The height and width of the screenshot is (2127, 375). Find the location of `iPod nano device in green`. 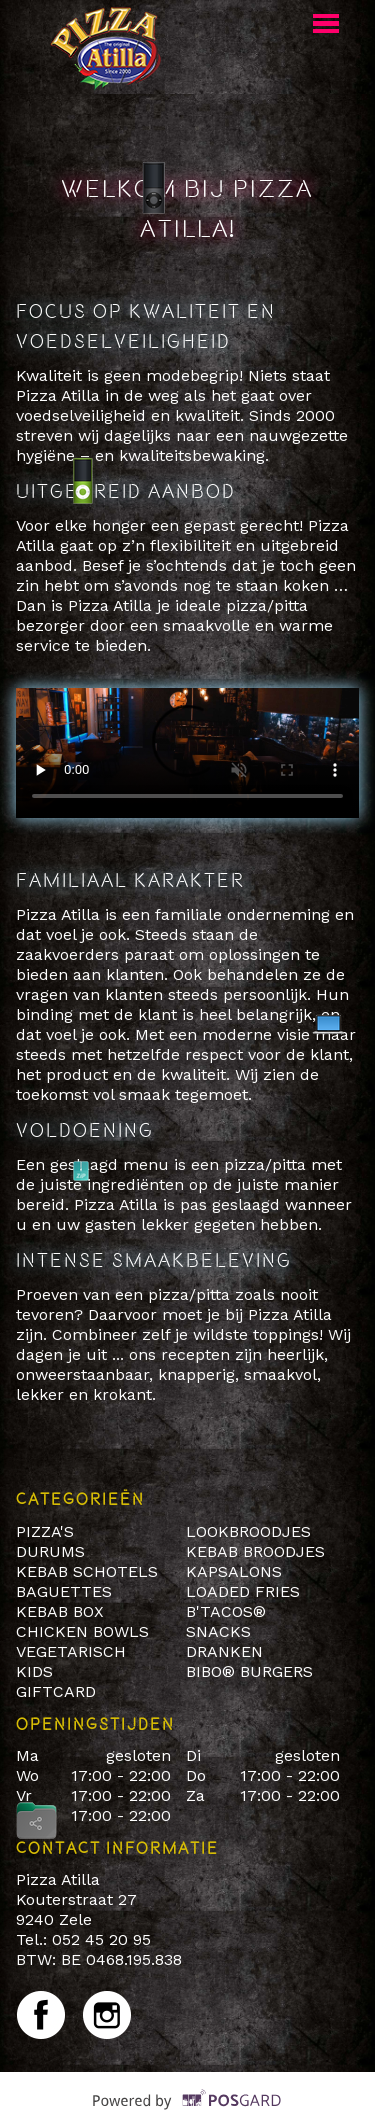

iPod nano device in green is located at coordinates (82, 481).